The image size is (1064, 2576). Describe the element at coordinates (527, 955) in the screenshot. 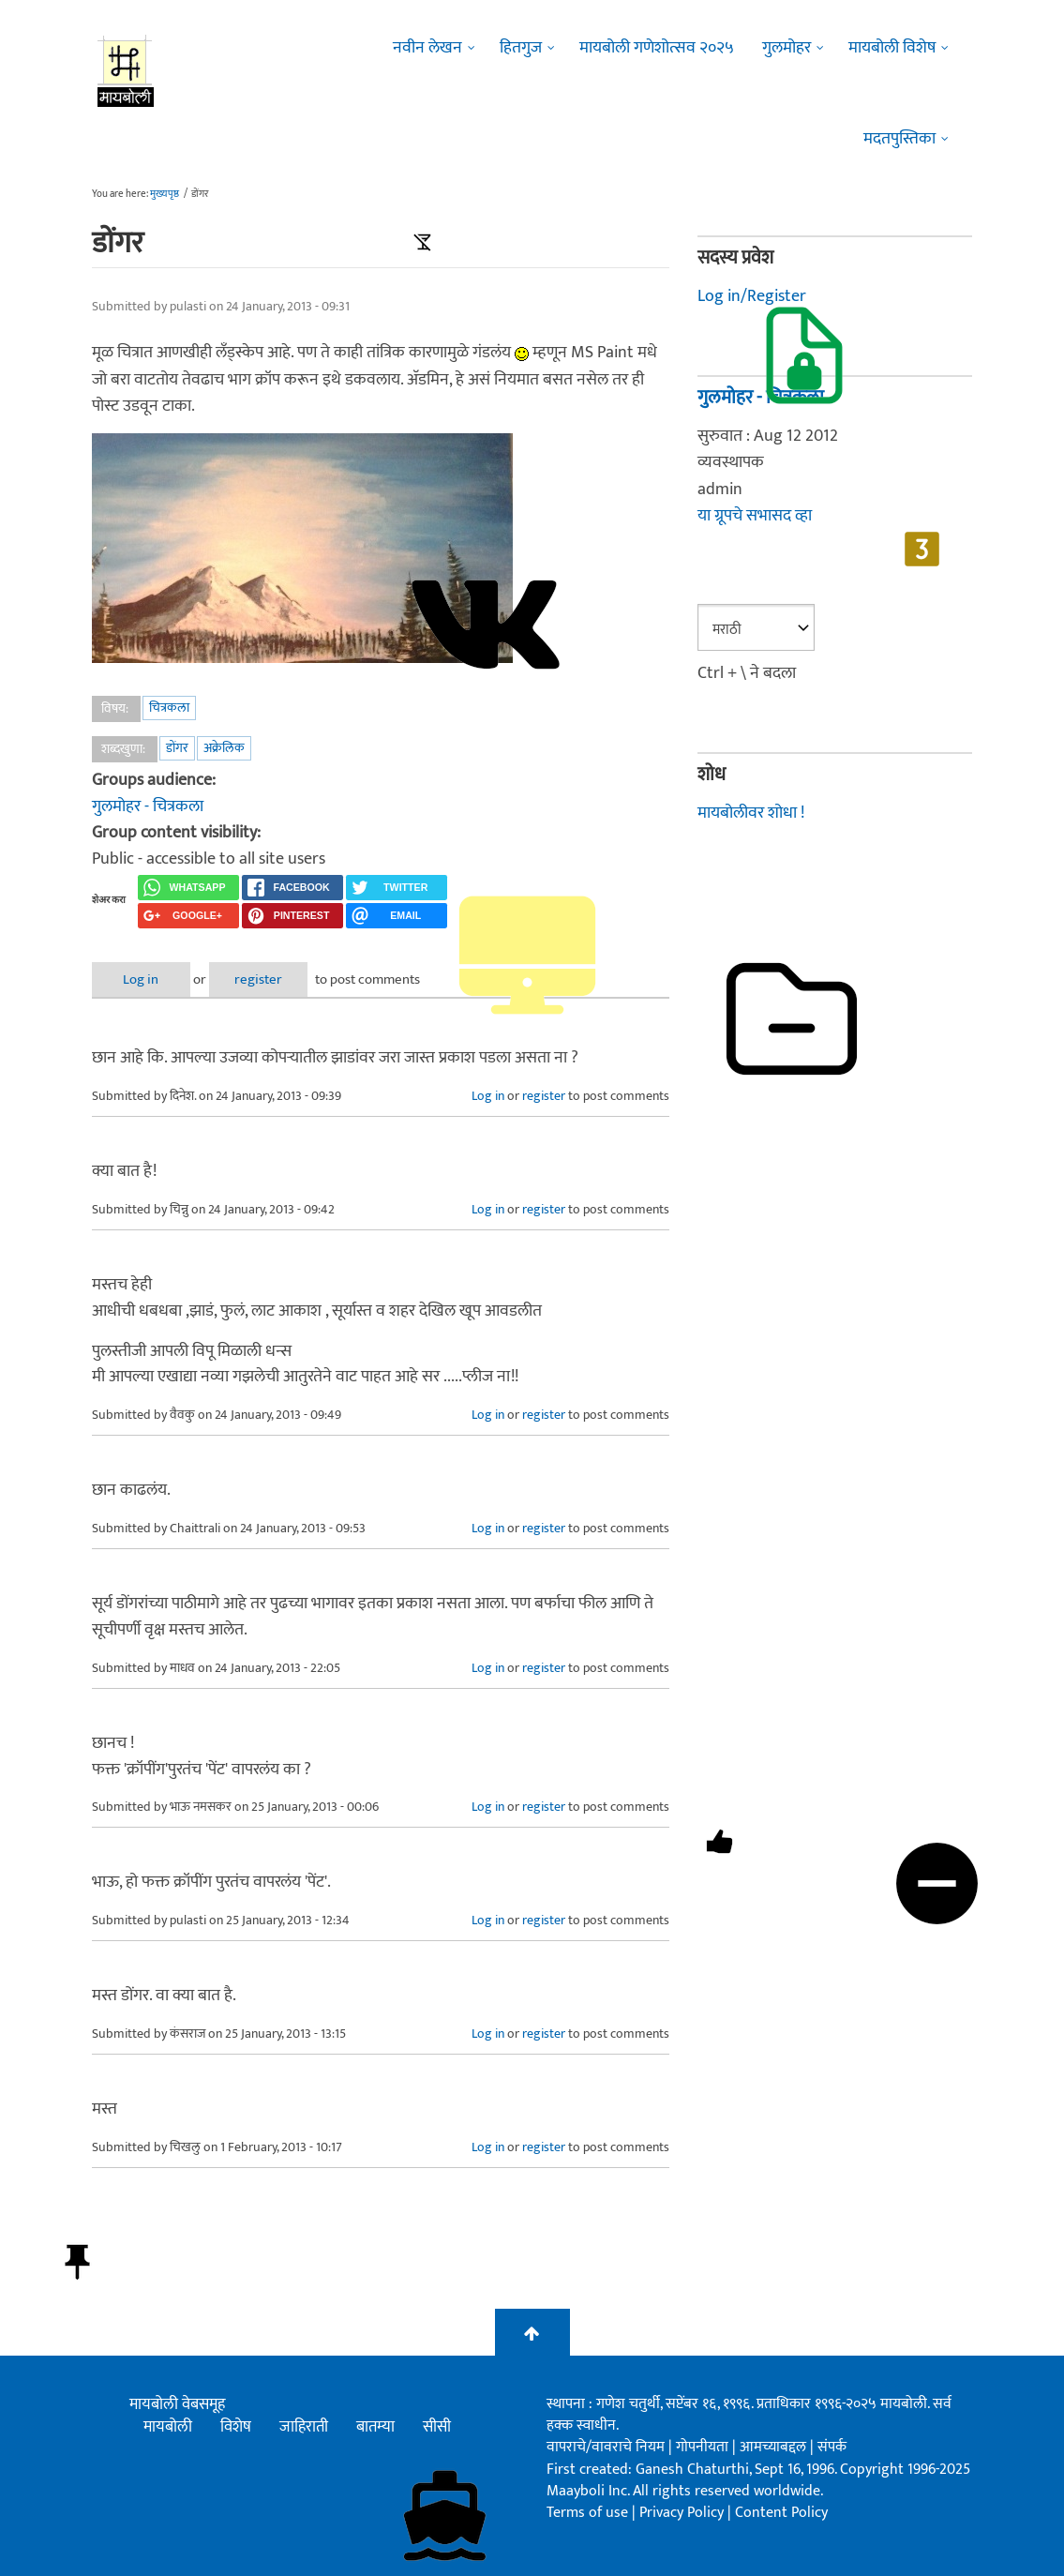

I see `switch to desktop view` at that location.